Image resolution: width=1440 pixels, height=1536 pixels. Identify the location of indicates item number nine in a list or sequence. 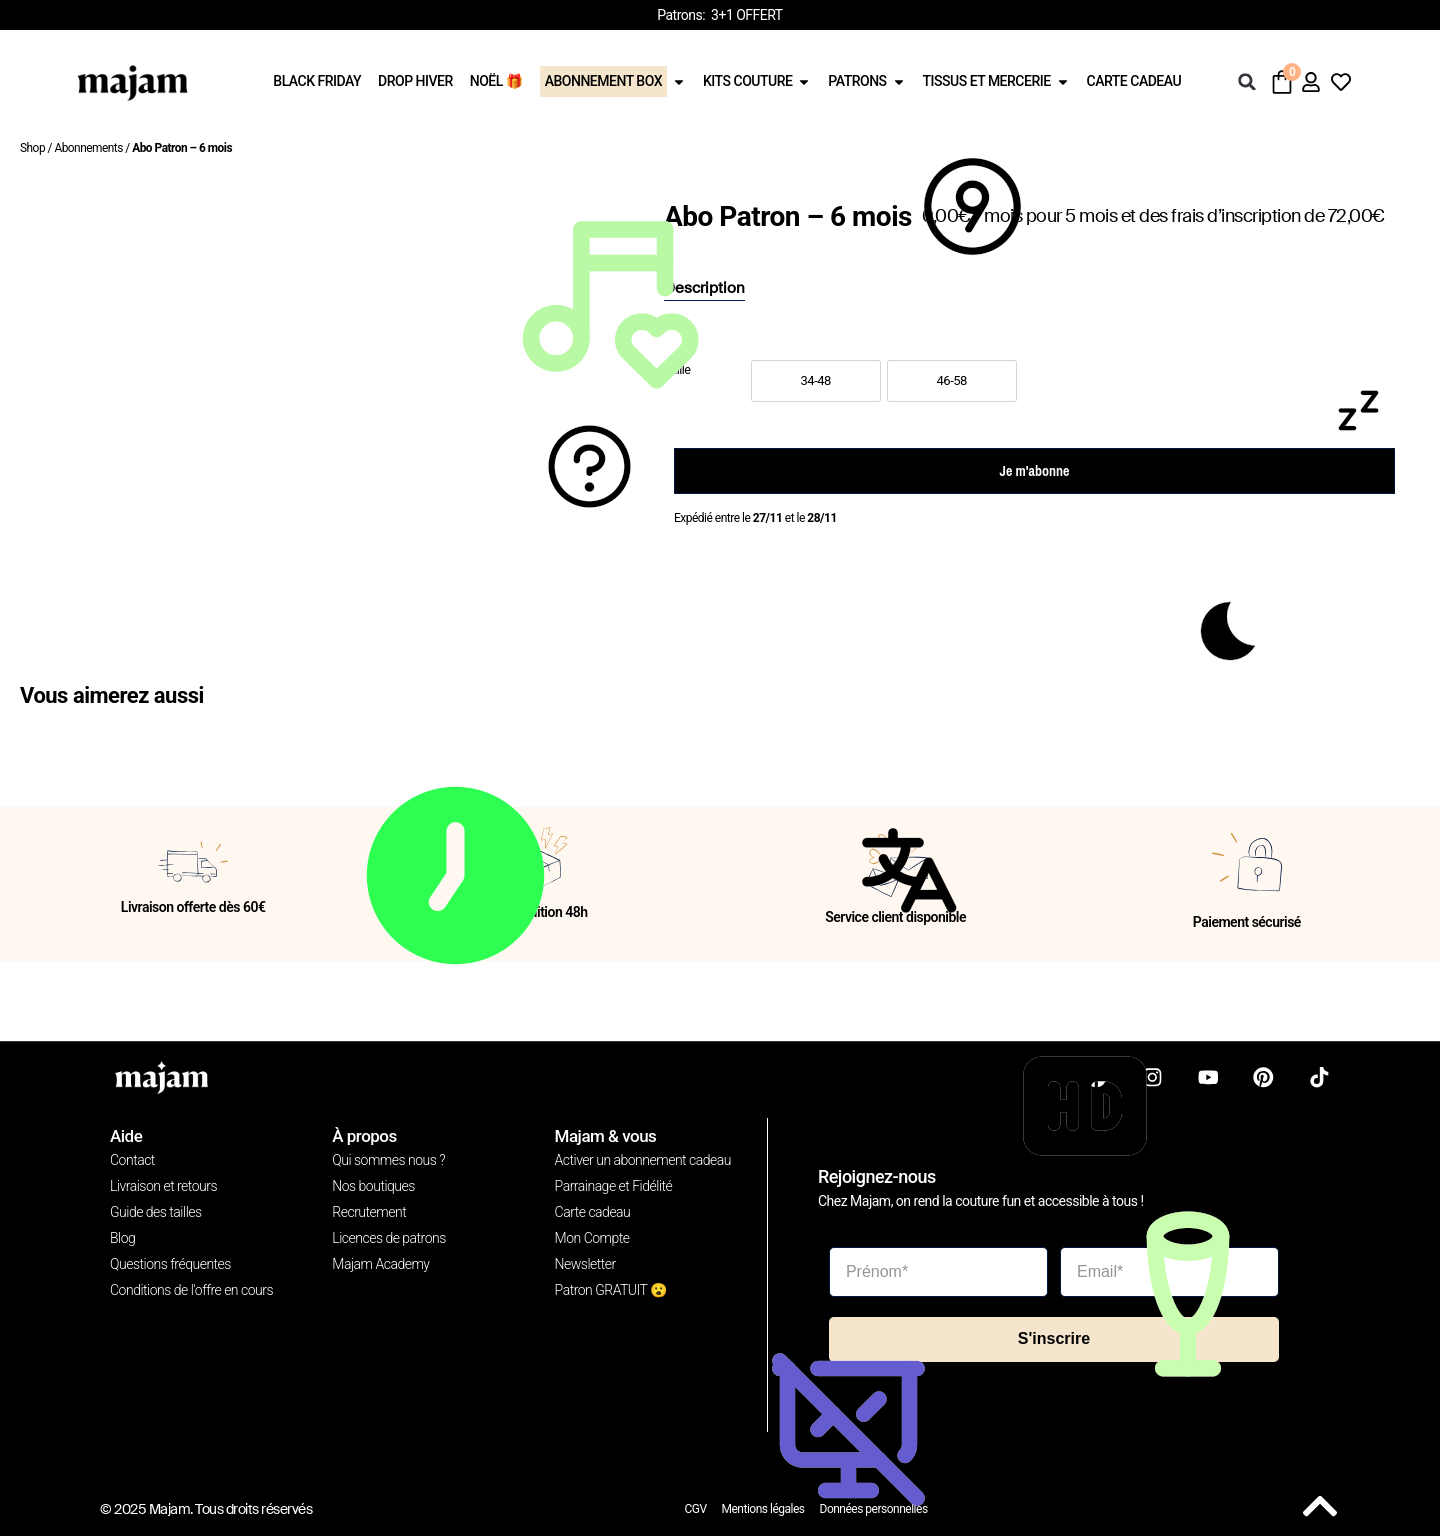
(972, 206).